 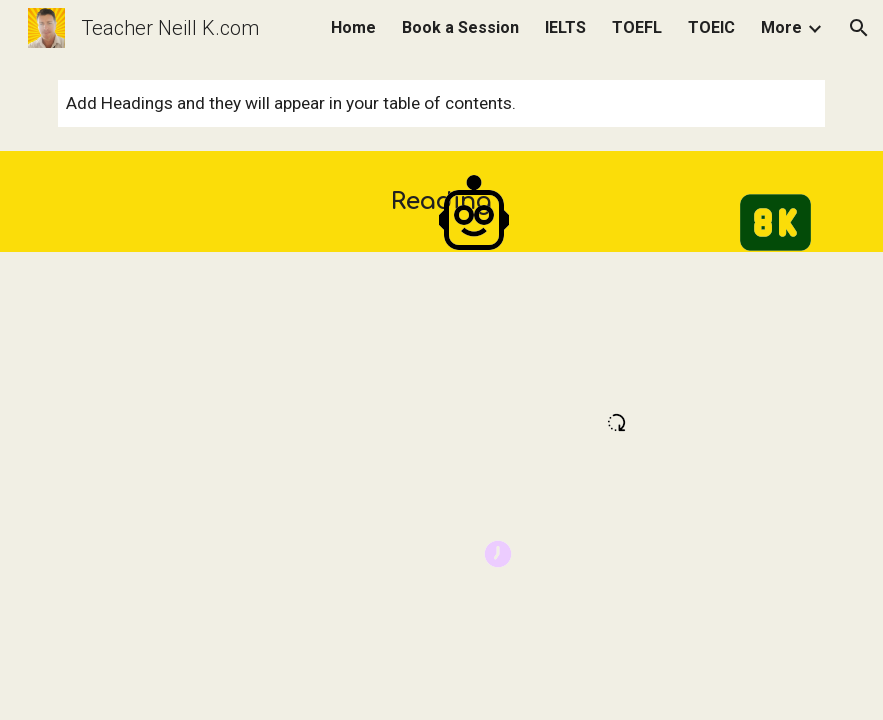 What do you see at coordinates (498, 554) in the screenshot?
I see `indicates the current time is 7 o'clock` at bounding box center [498, 554].